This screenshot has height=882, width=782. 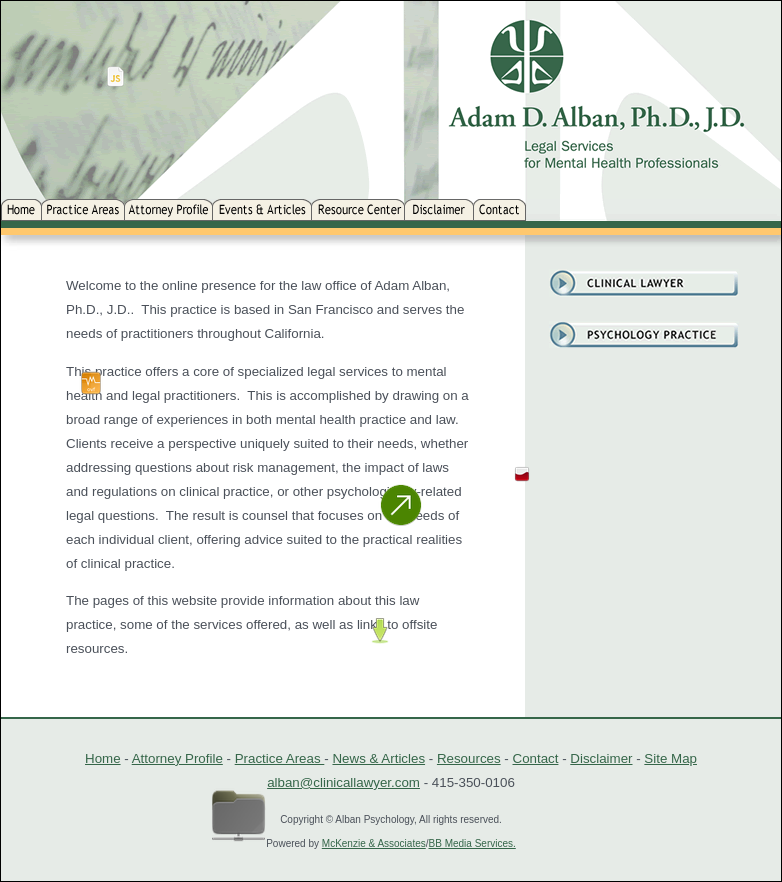 What do you see at coordinates (380, 631) in the screenshot?
I see `save the current file or document` at bounding box center [380, 631].